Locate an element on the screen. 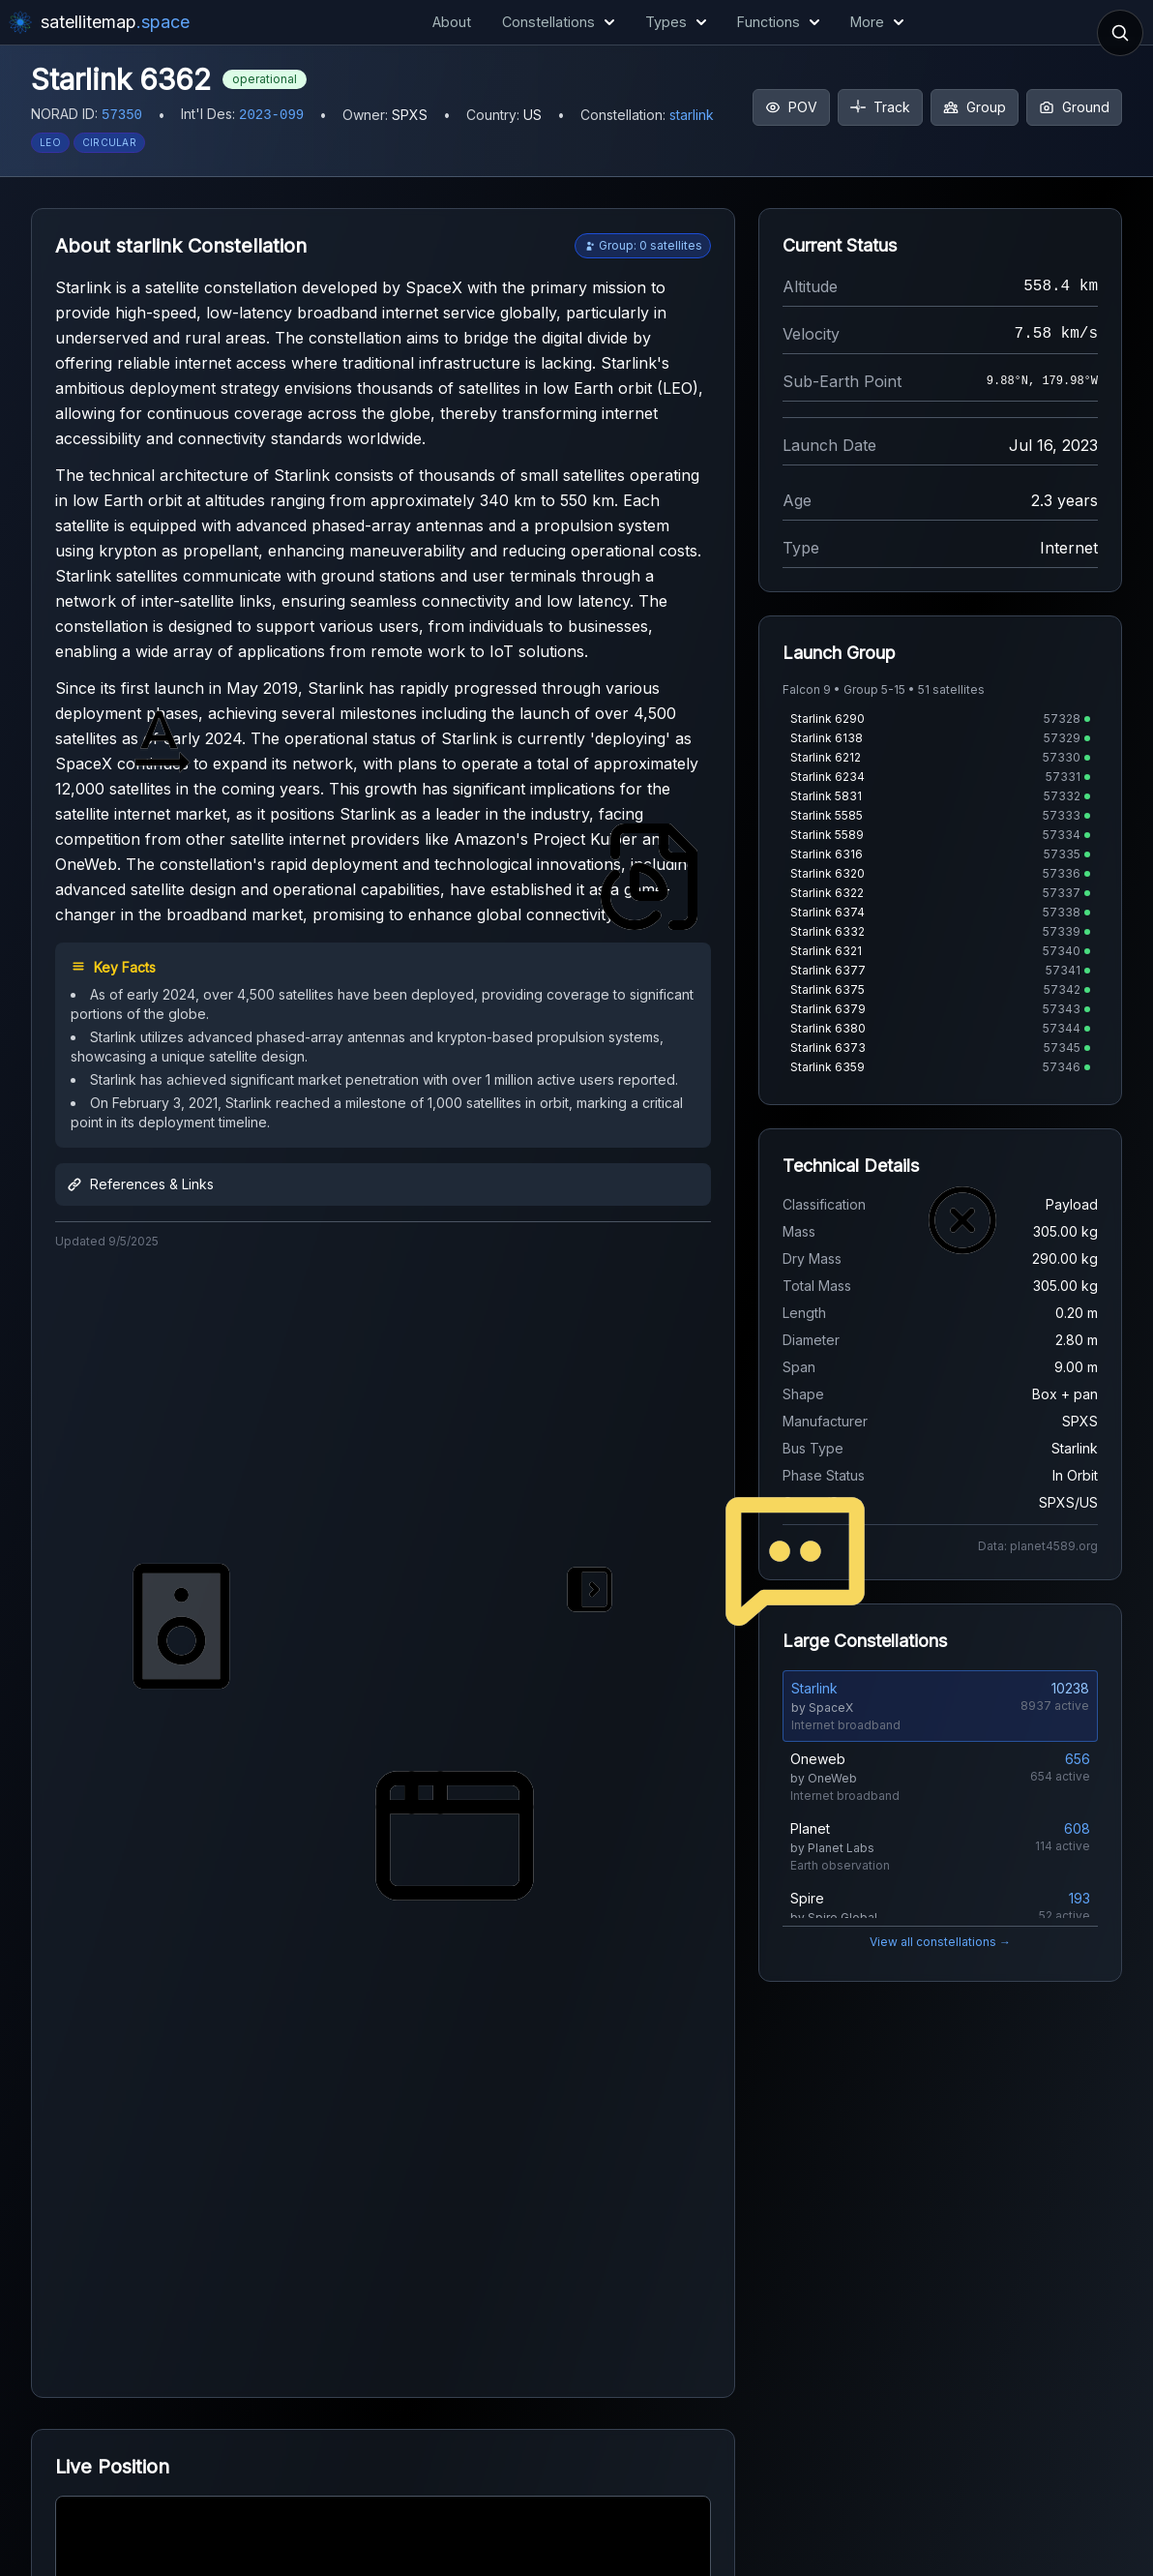 The width and height of the screenshot is (1153, 2576). open chat or messaging is located at coordinates (795, 1551).